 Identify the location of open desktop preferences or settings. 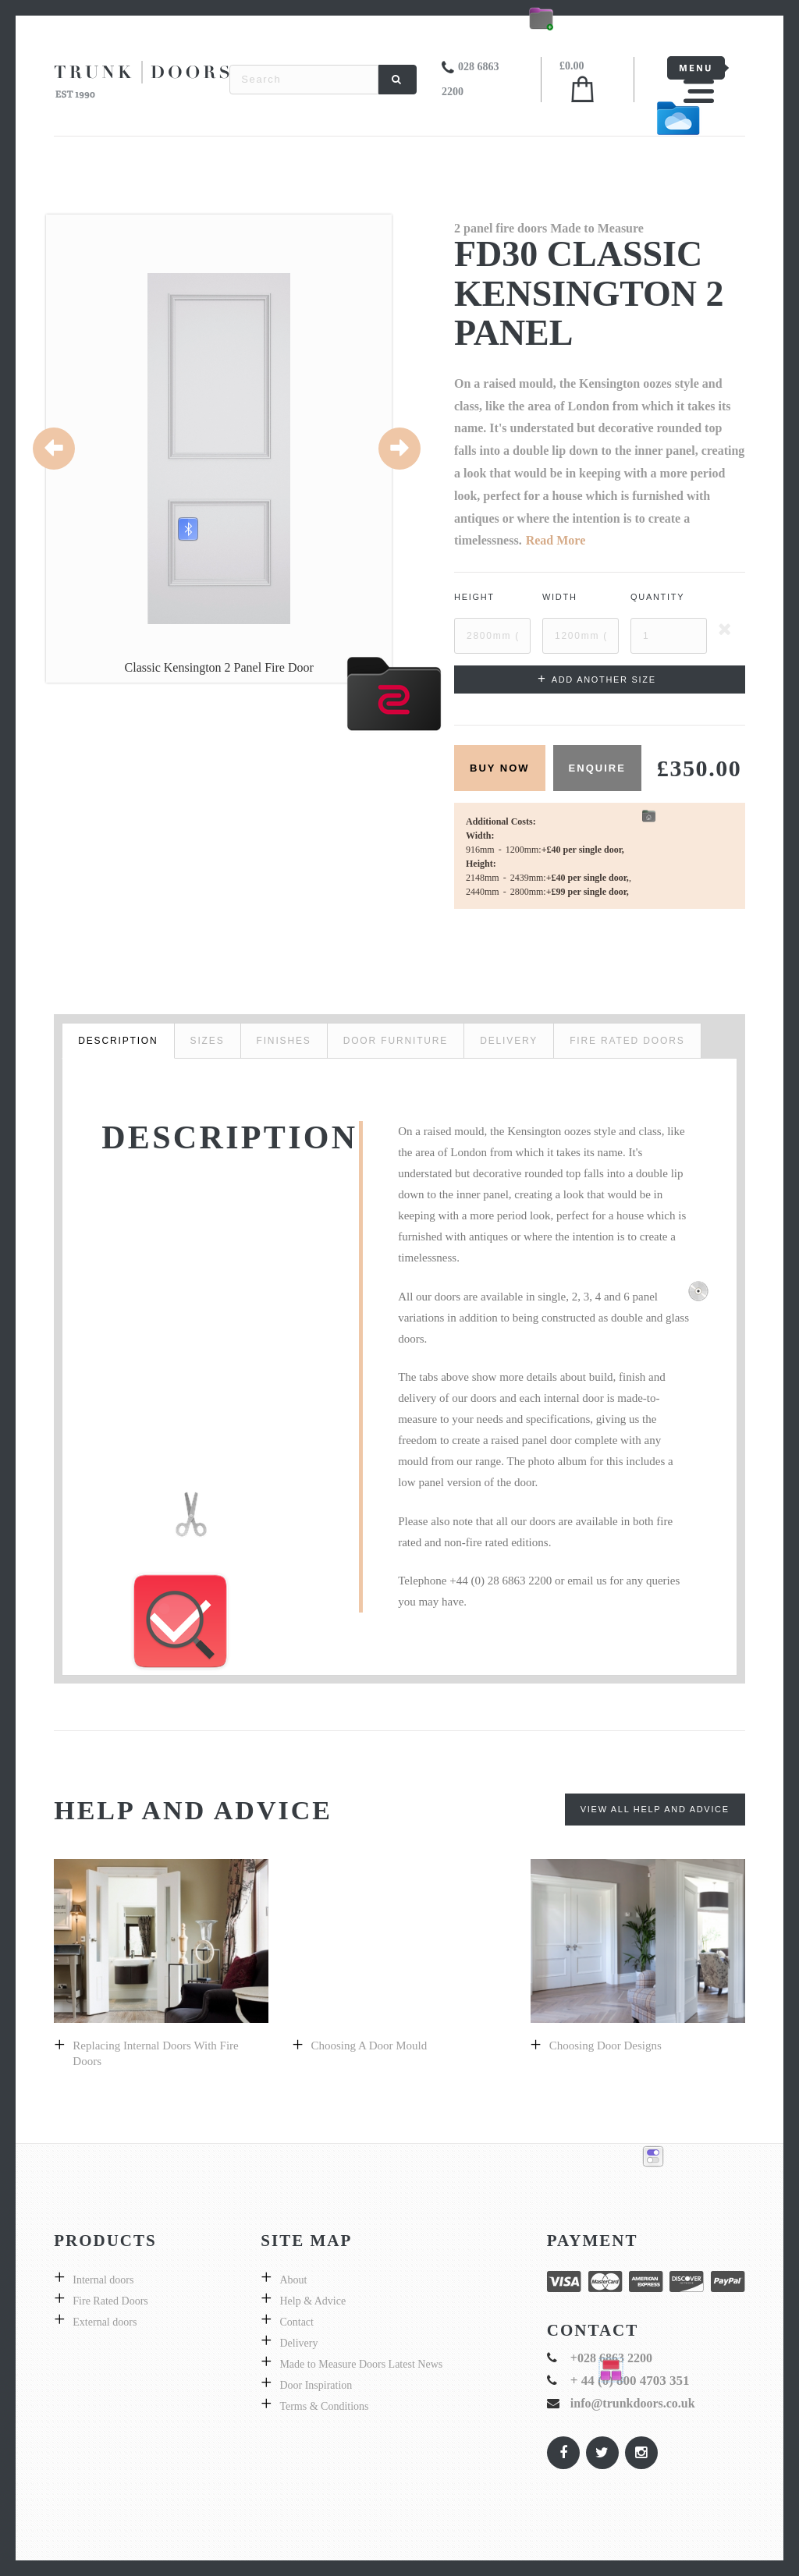
(653, 2156).